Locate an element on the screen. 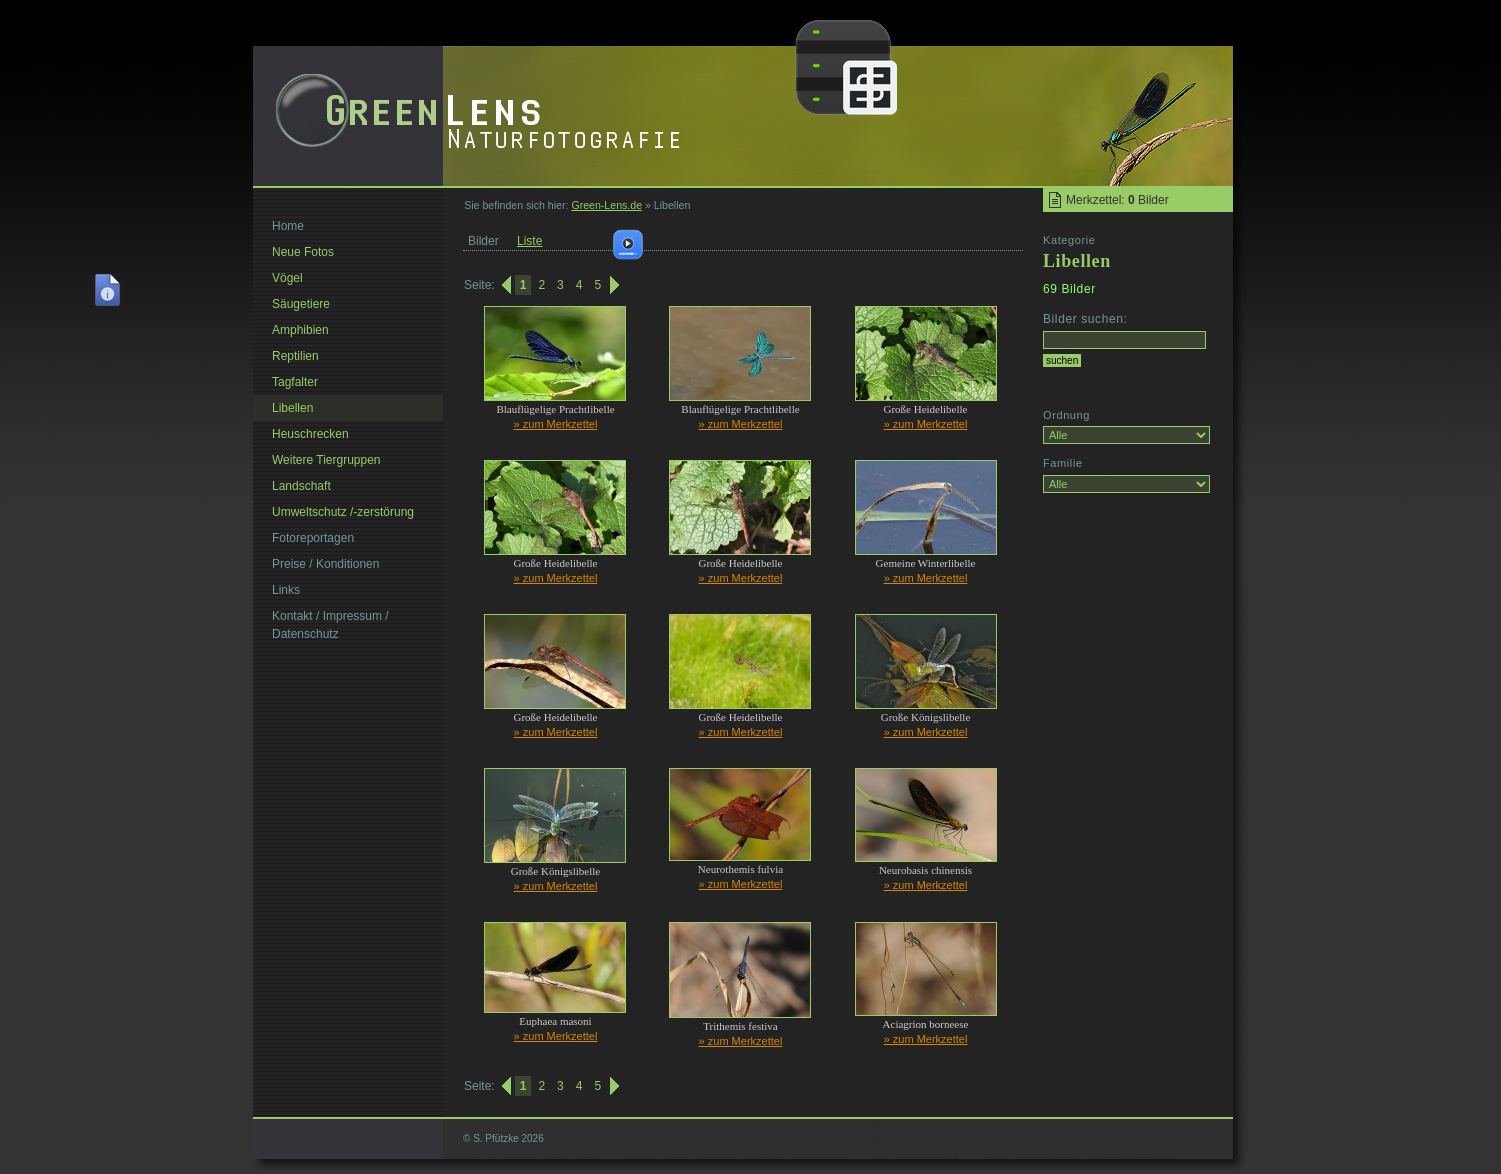 The height and width of the screenshot is (1174, 1501). view file details or properties is located at coordinates (107, 290).